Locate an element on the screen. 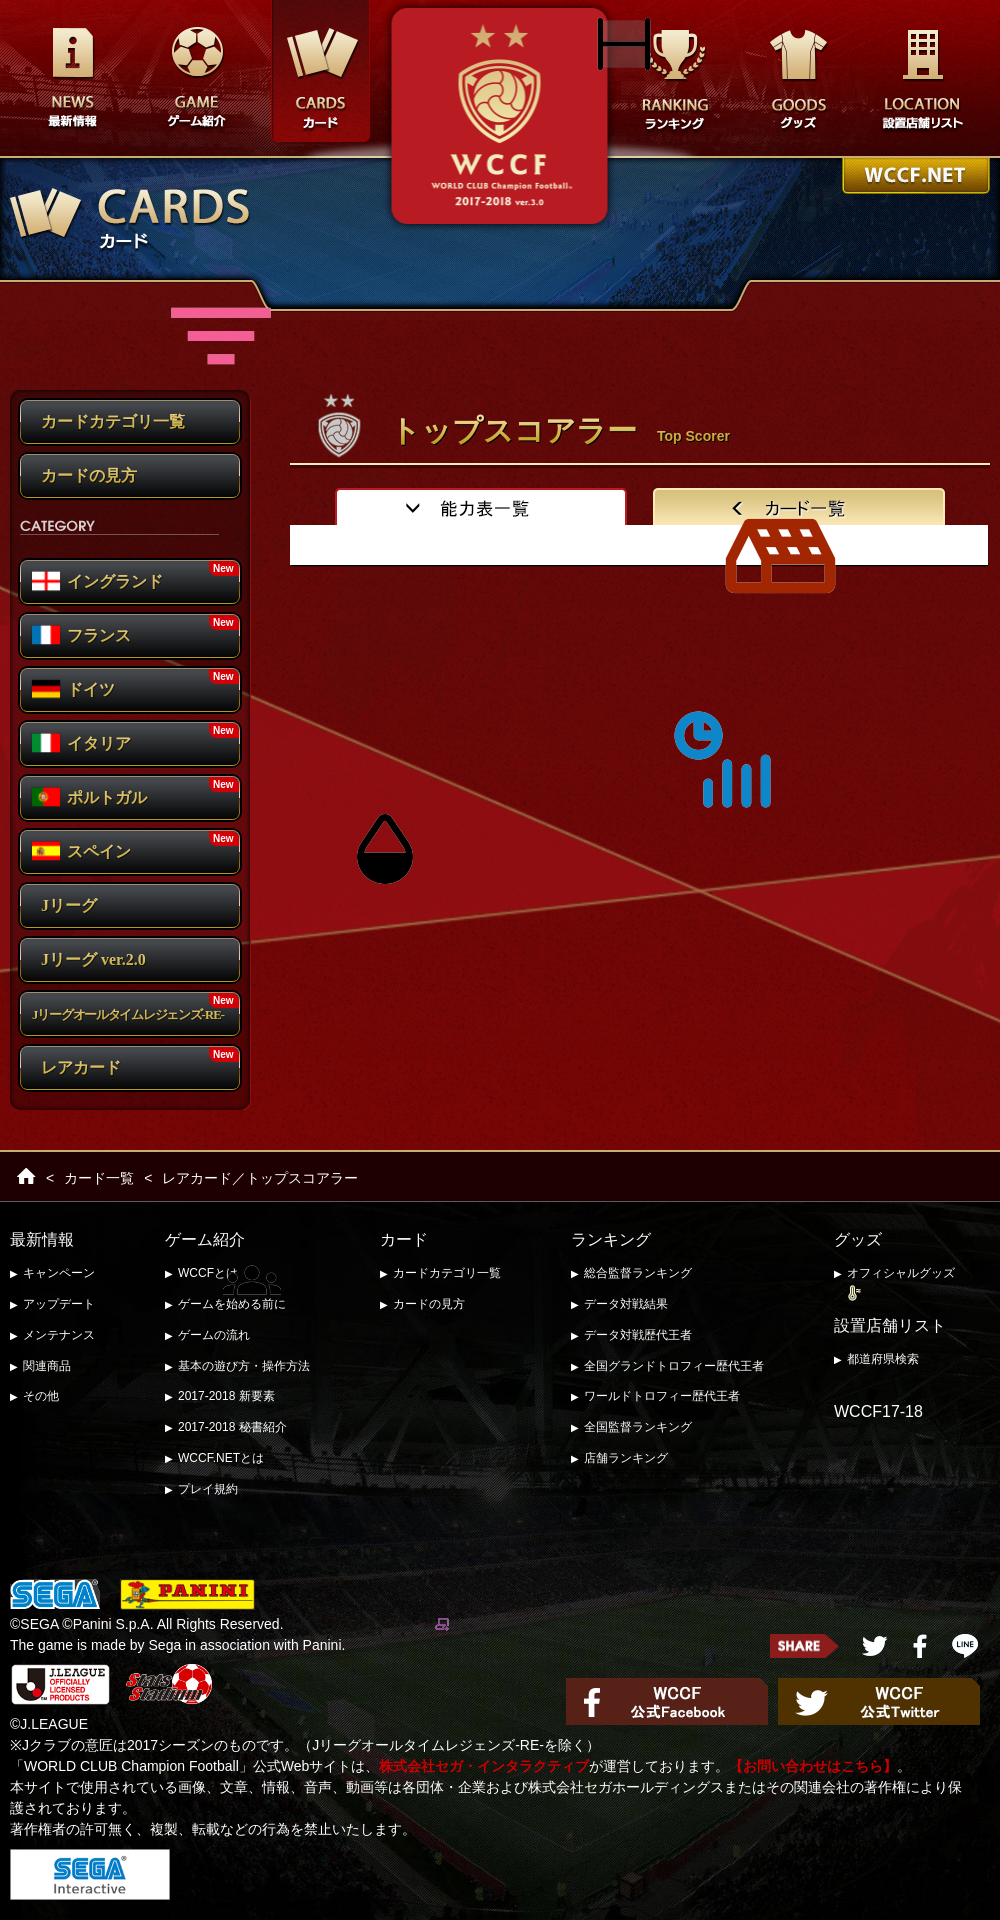  indicates high temperature or heat warning is located at coordinates (853, 1293).